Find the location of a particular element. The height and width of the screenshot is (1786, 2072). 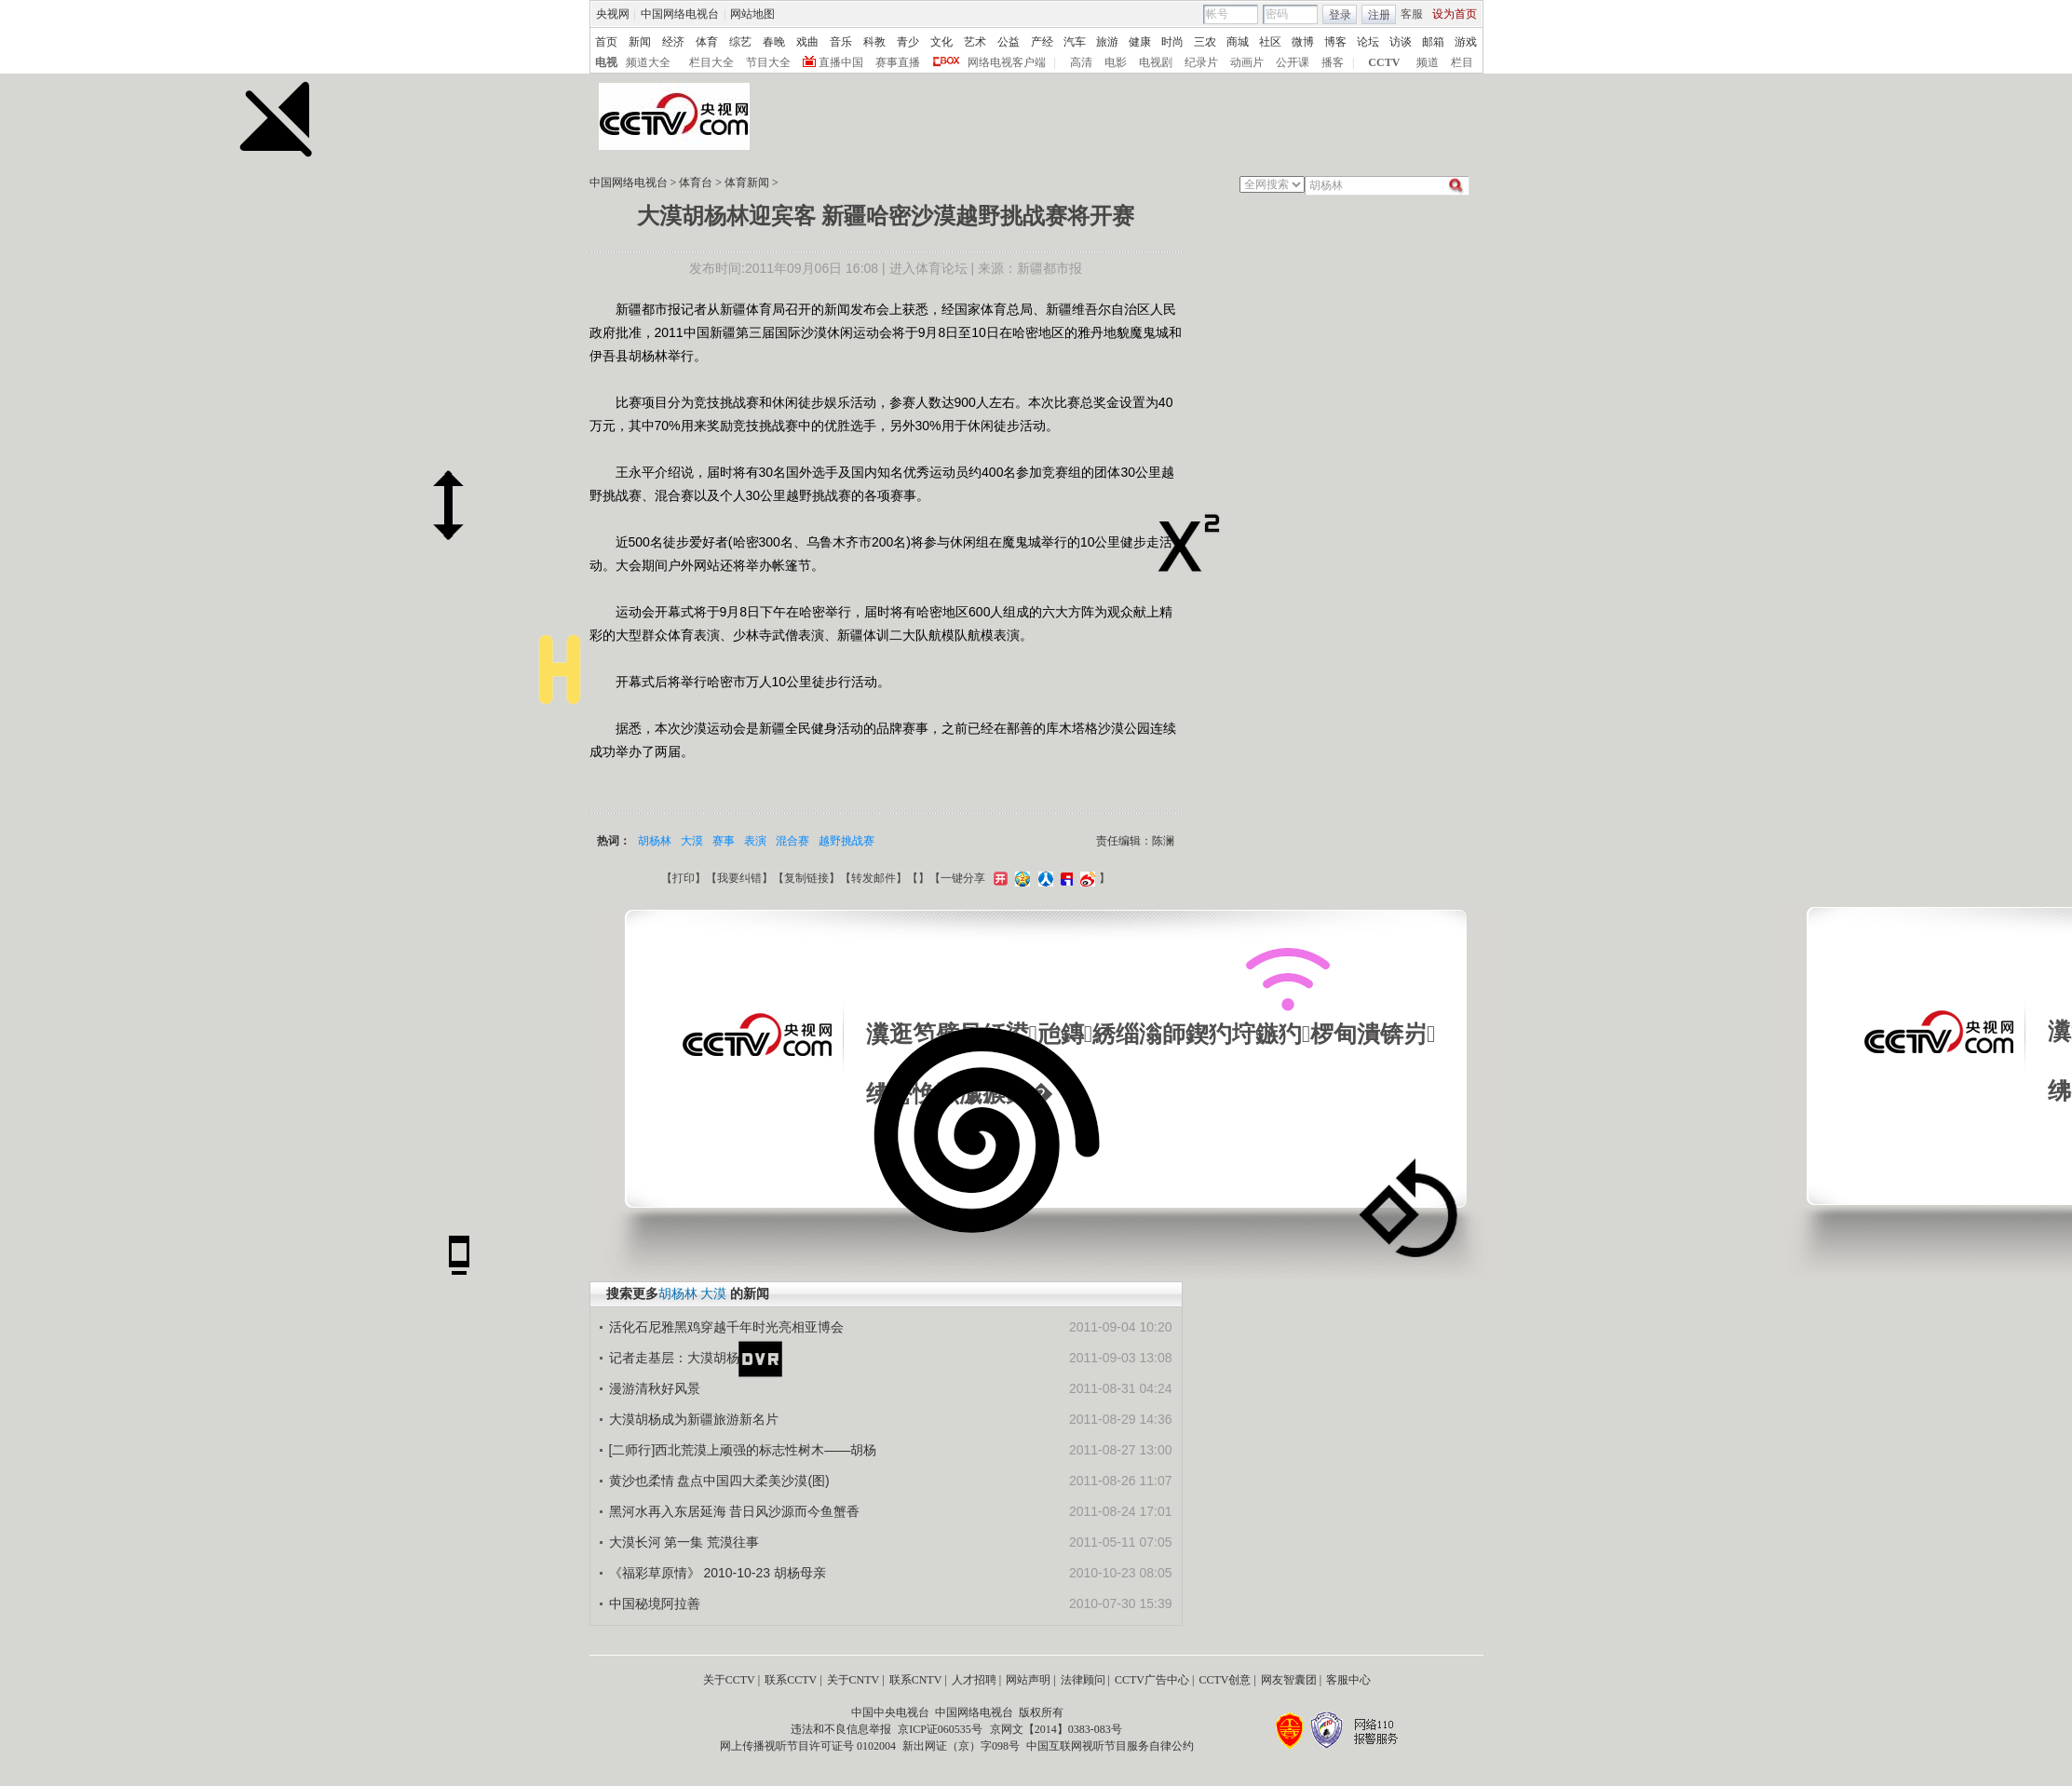

rotate image 90 degrees counterclockwise is located at coordinates (1411, 1211).